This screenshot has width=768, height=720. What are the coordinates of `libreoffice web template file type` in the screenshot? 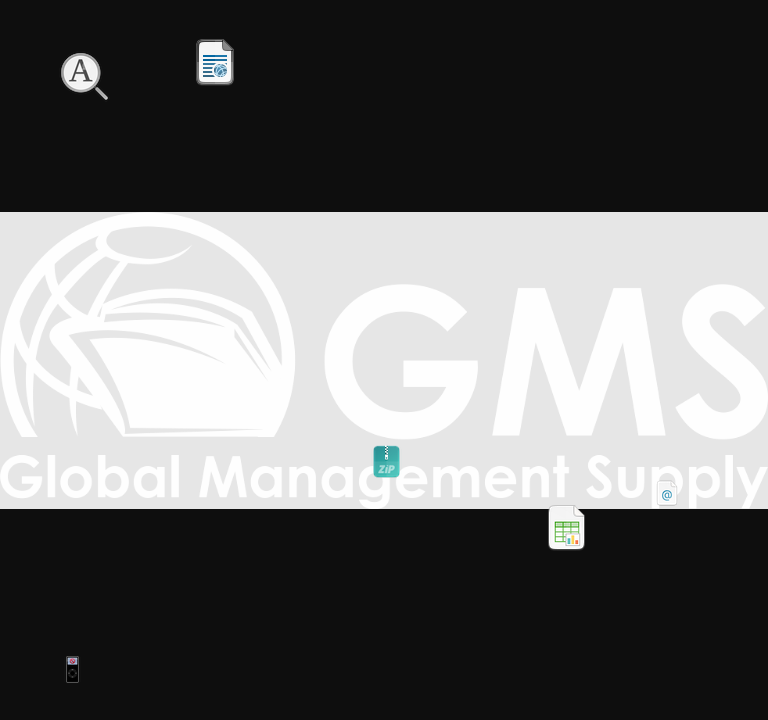 It's located at (215, 62).